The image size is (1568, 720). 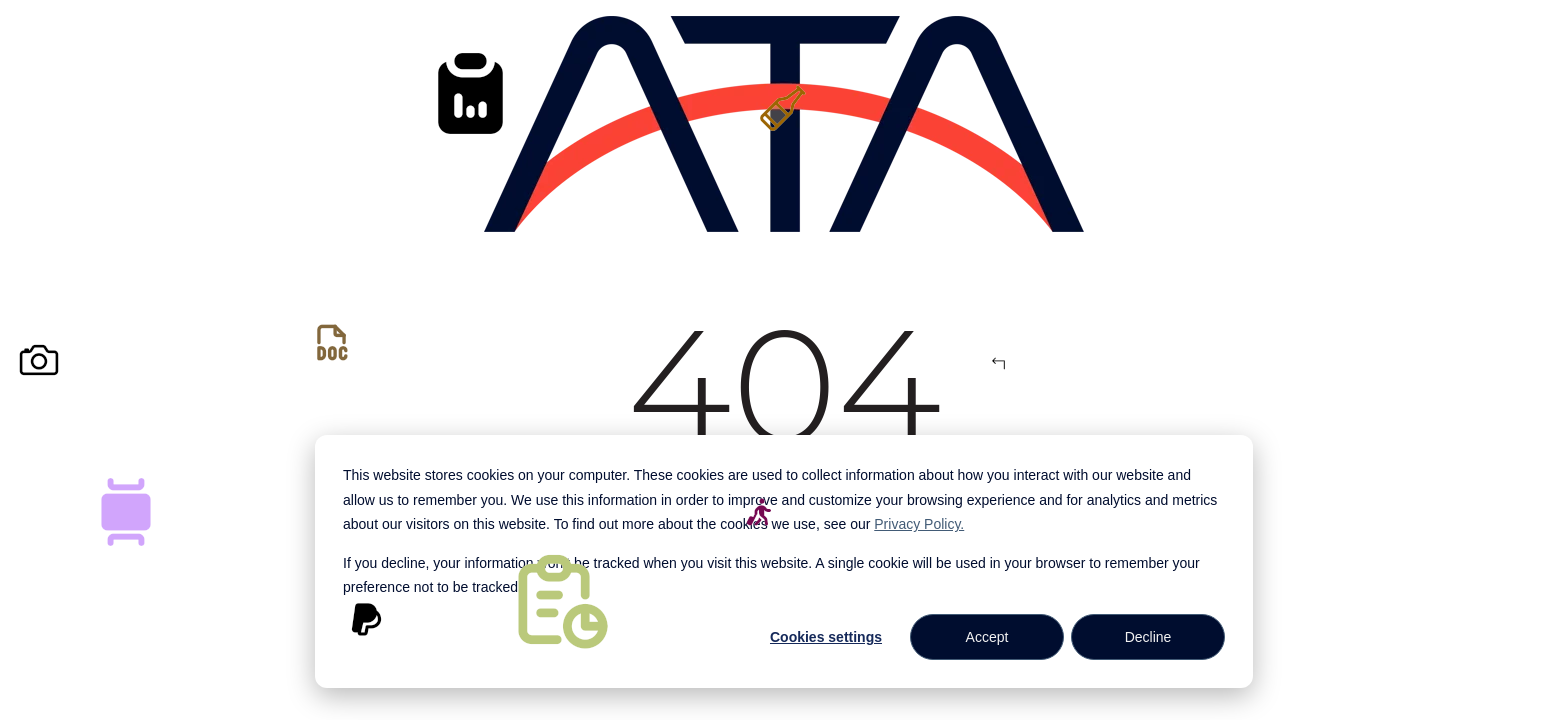 I want to click on view clipboard data or statistics, so click(x=470, y=93).